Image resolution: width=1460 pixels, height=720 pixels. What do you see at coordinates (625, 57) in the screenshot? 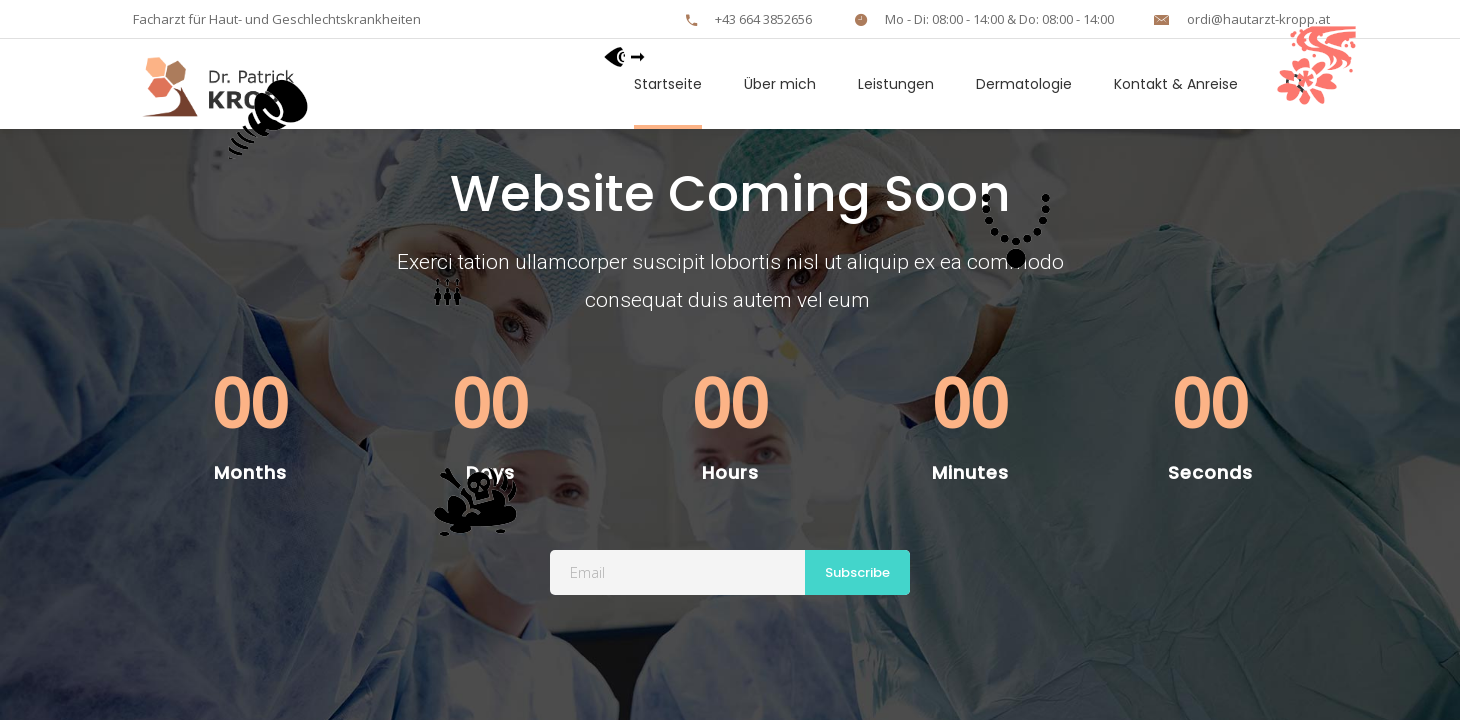
I see `look at or focus on a target object` at bounding box center [625, 57].